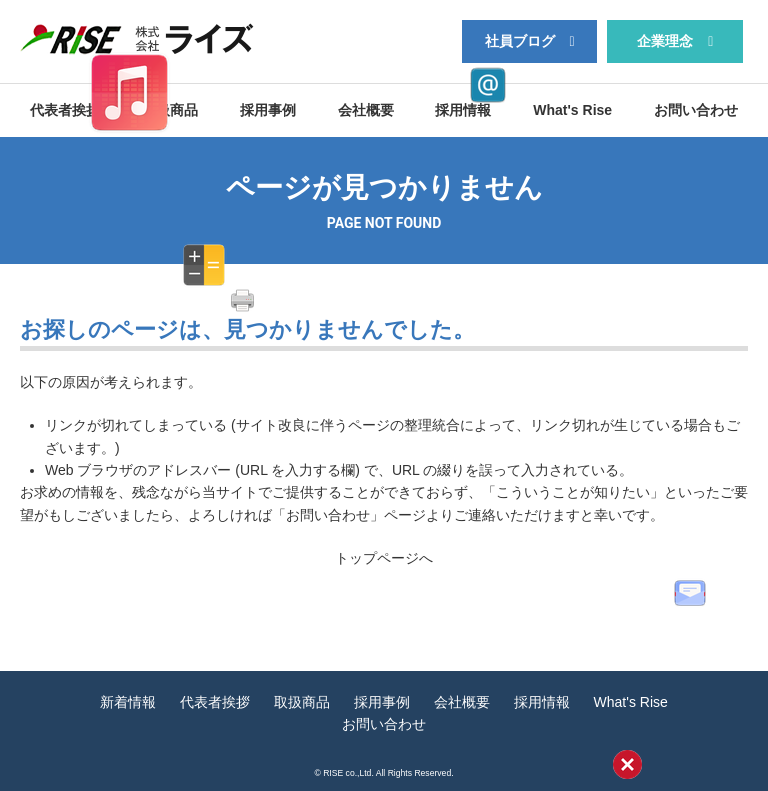 The height and width of the screenshot is (791, 768). I want to click on open the calculator app, so click(204, 265).